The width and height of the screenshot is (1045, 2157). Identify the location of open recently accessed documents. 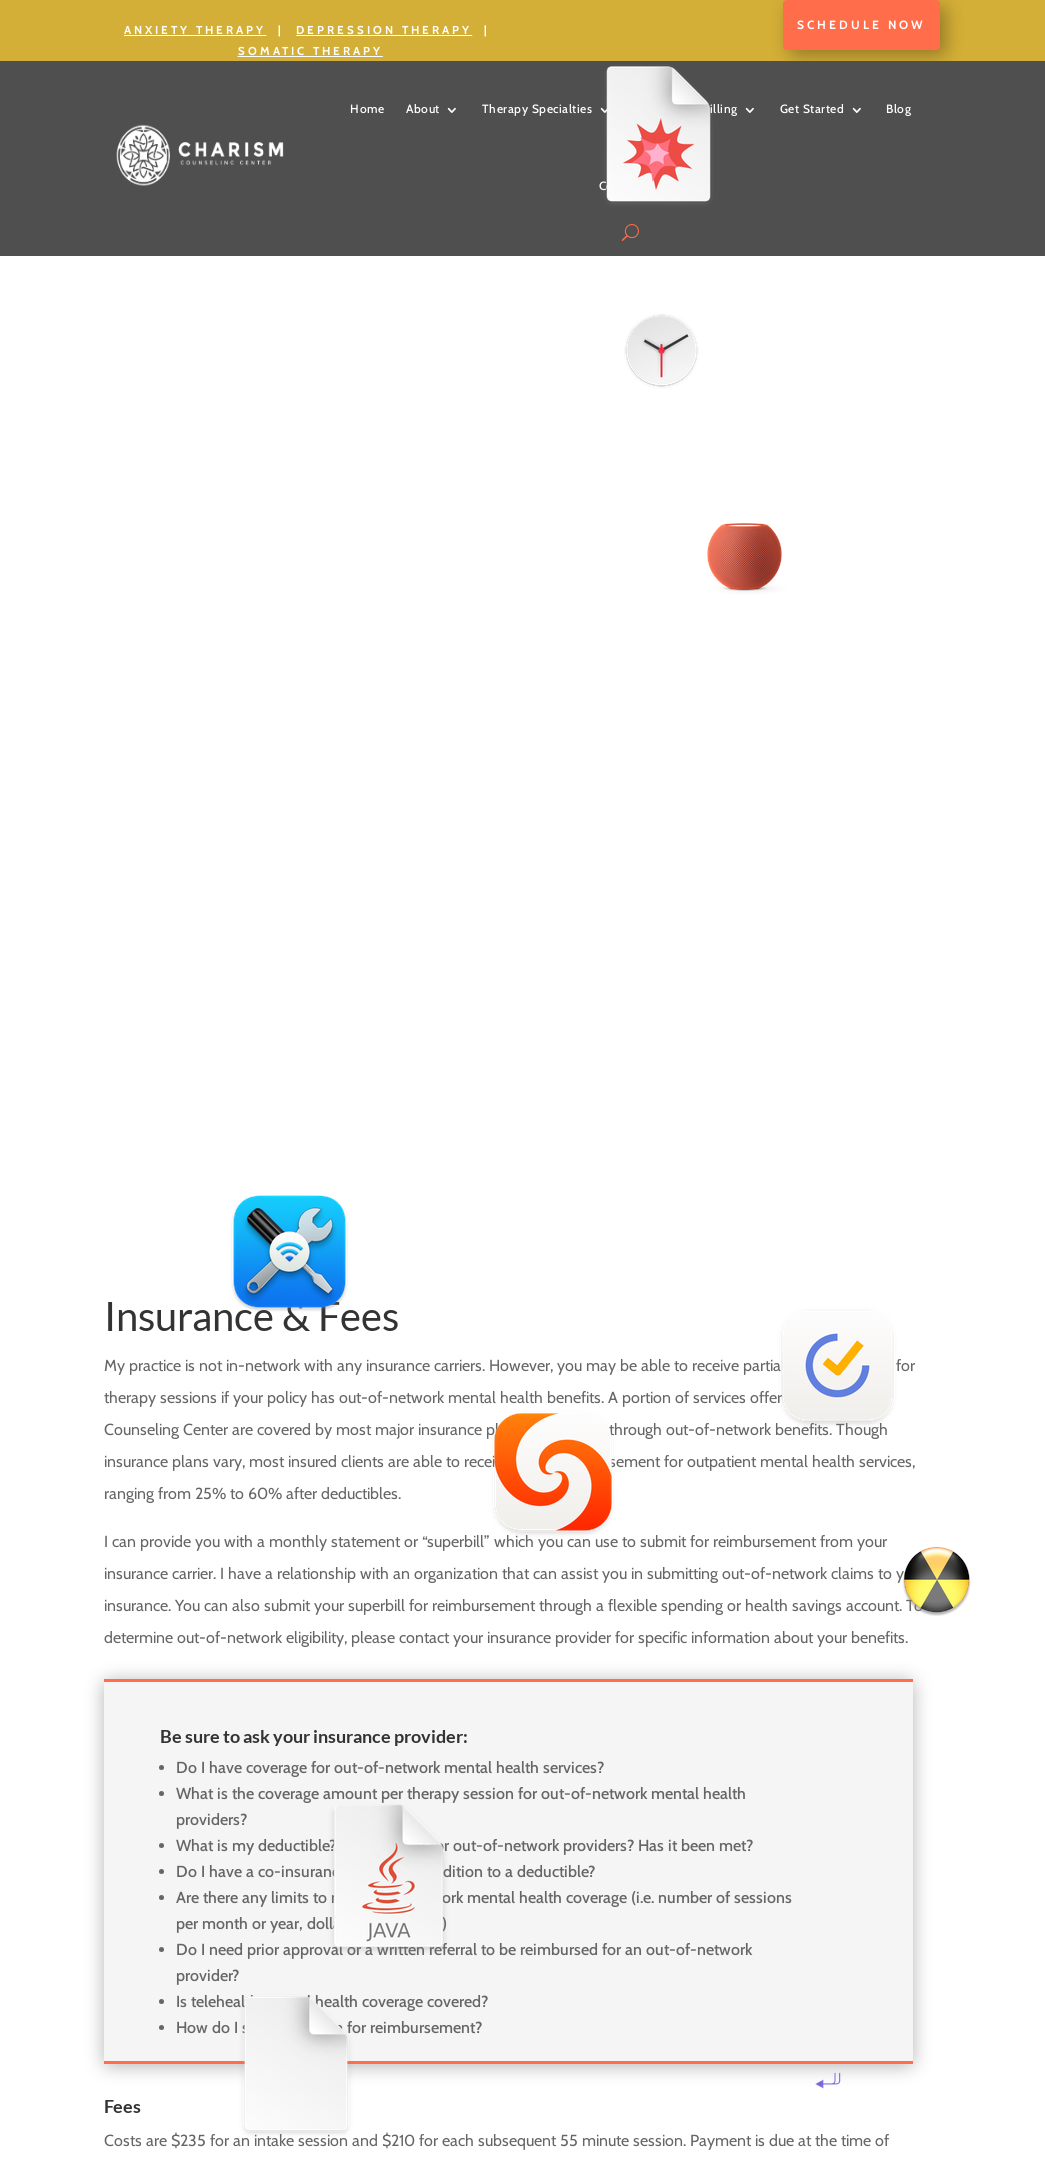
(661, 350).